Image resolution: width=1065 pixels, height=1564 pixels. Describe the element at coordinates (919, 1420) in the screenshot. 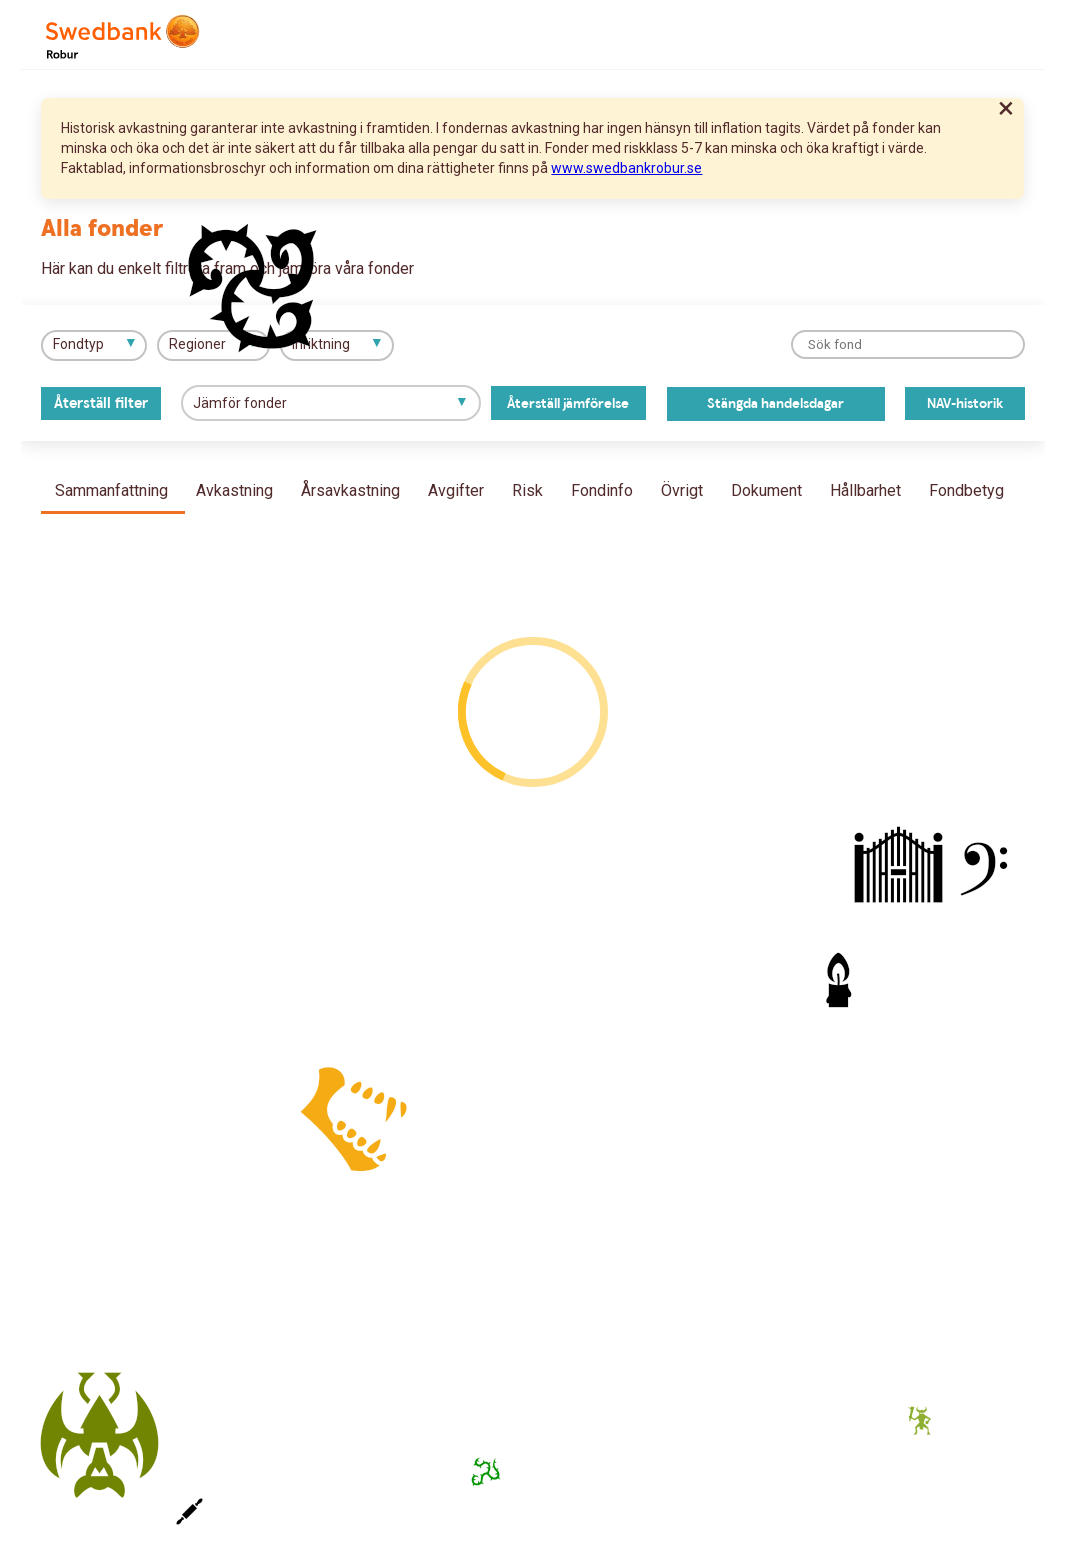

I see `select evil minion character or enemy type` at that location.